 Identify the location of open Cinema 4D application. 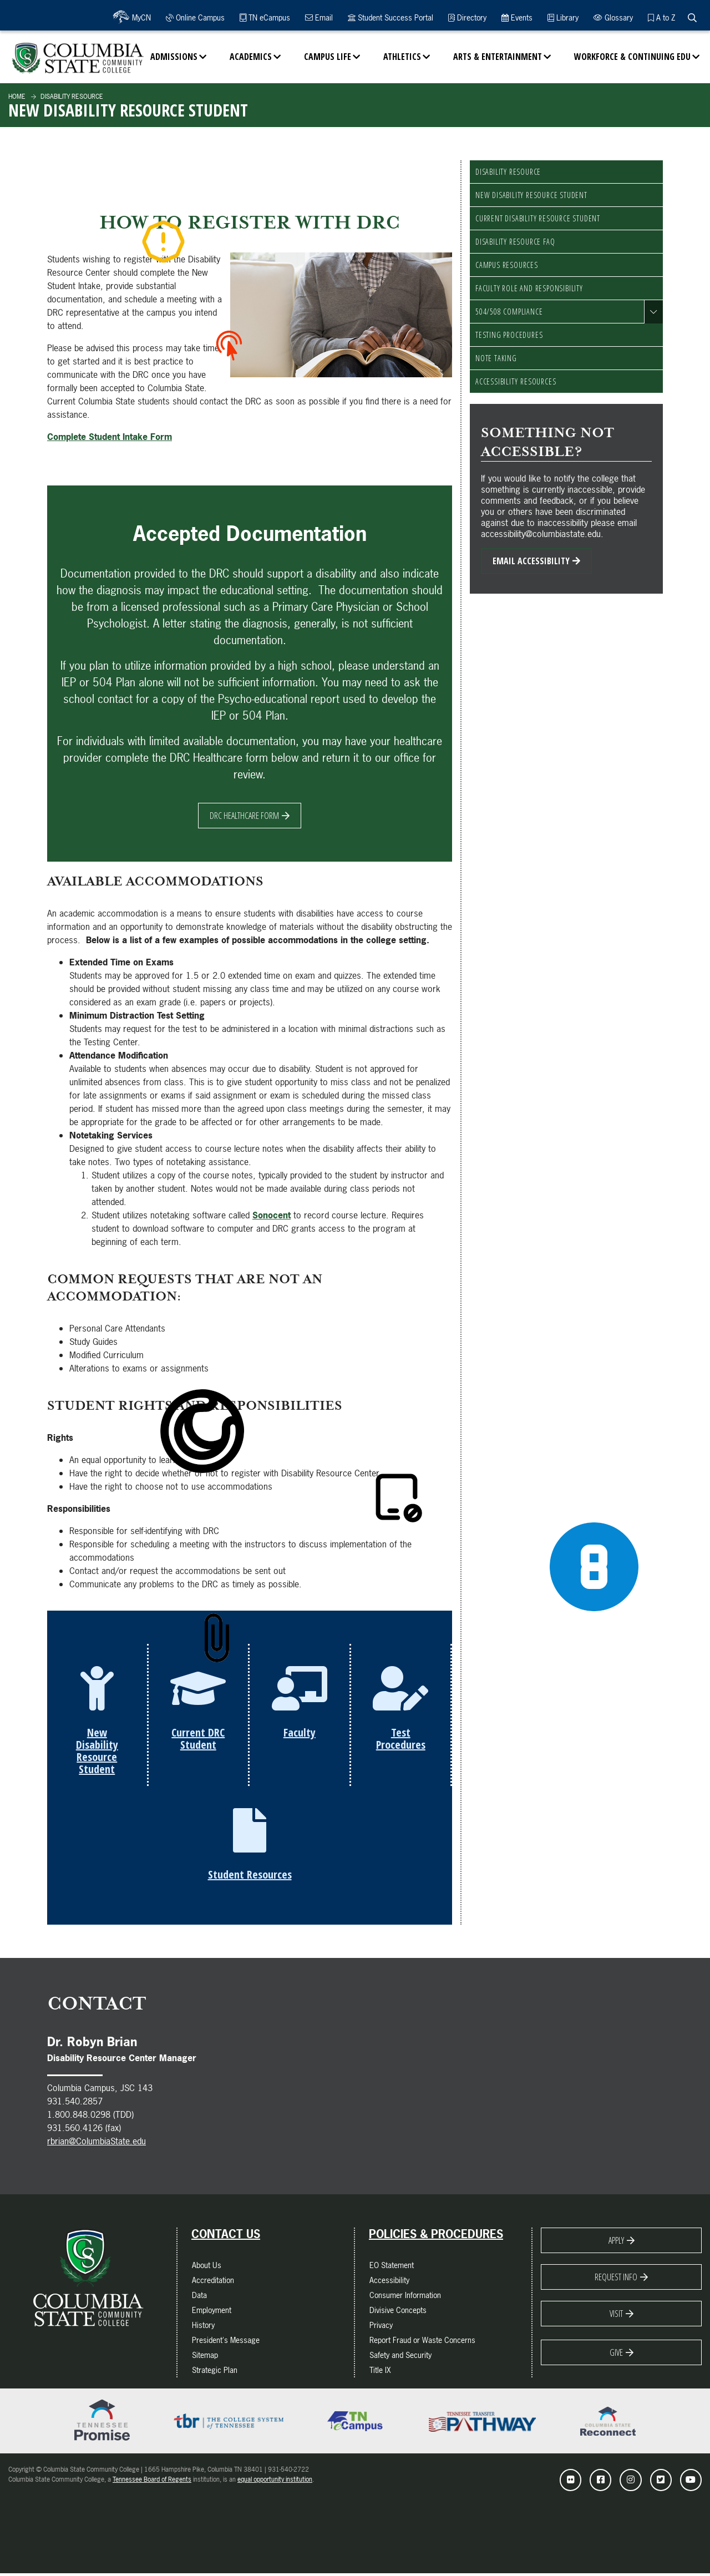
(202, 1431).